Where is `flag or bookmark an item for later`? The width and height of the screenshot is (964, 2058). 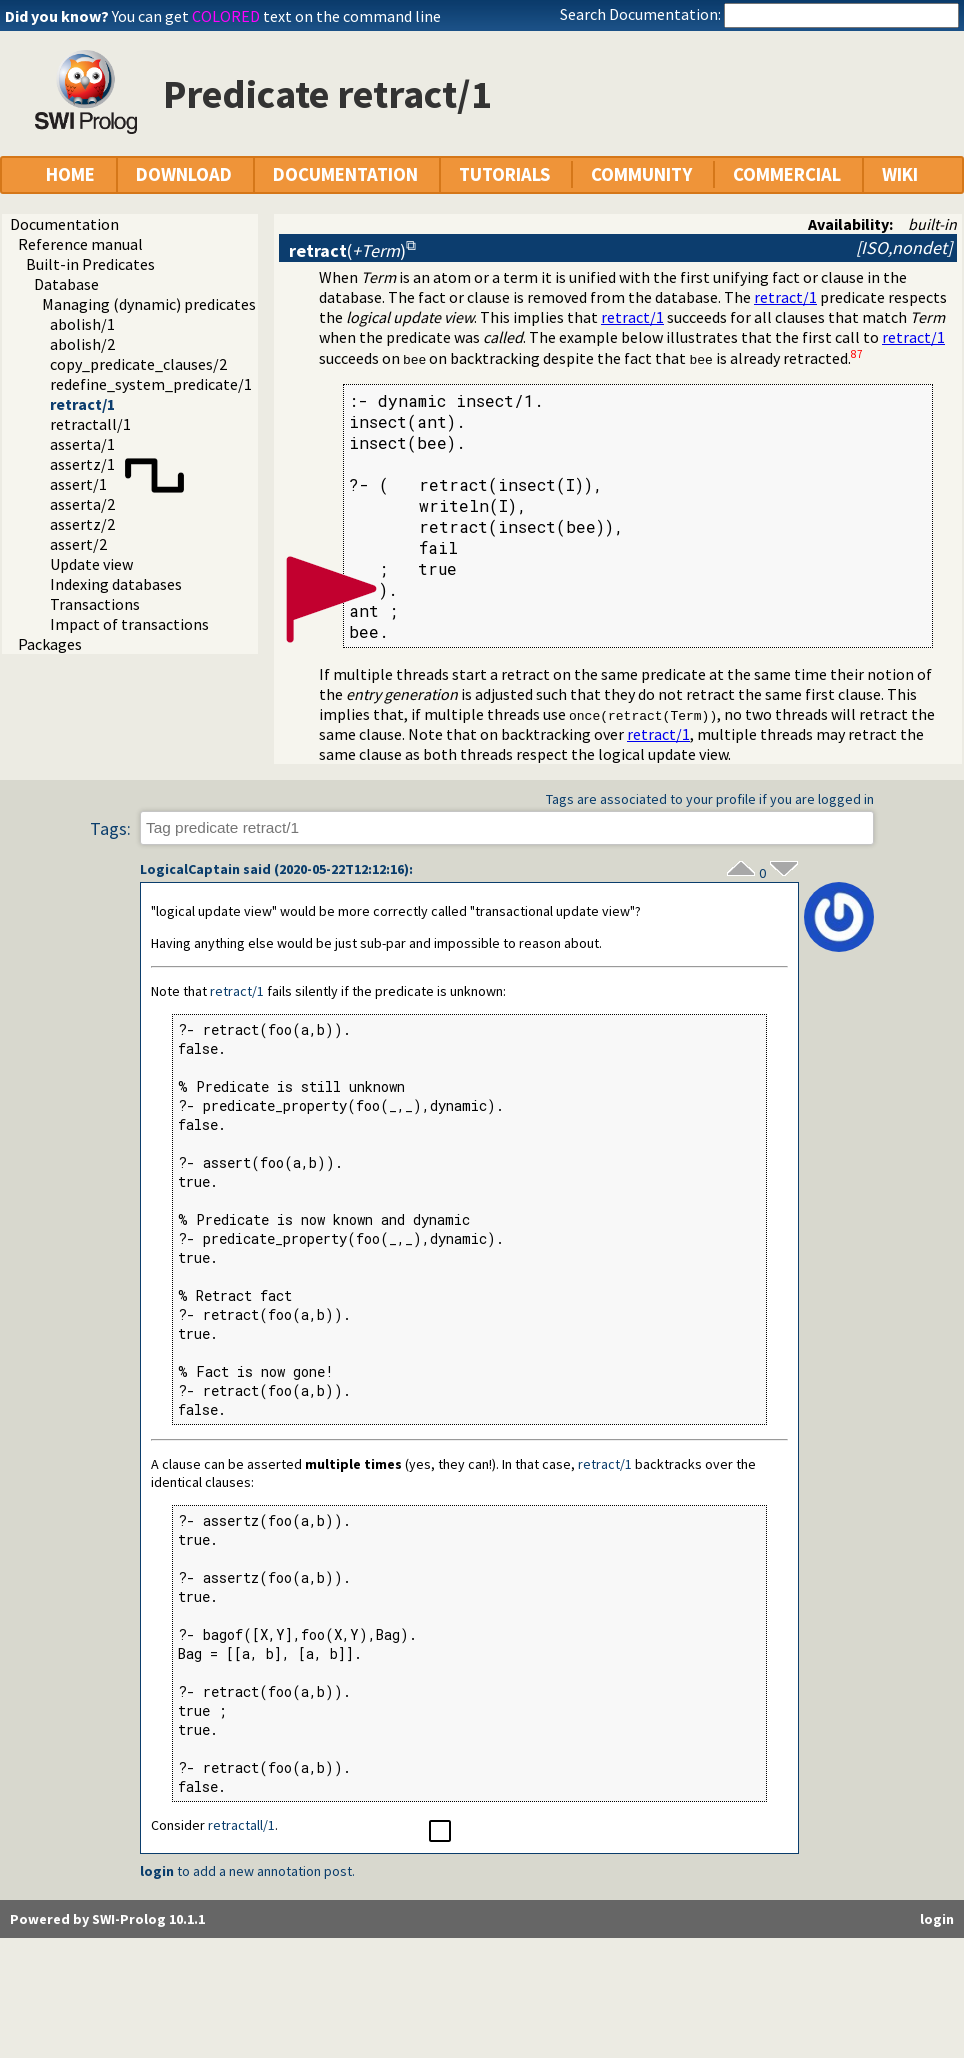
flag or bookmark an item for later is located at coordinates (322, 599).